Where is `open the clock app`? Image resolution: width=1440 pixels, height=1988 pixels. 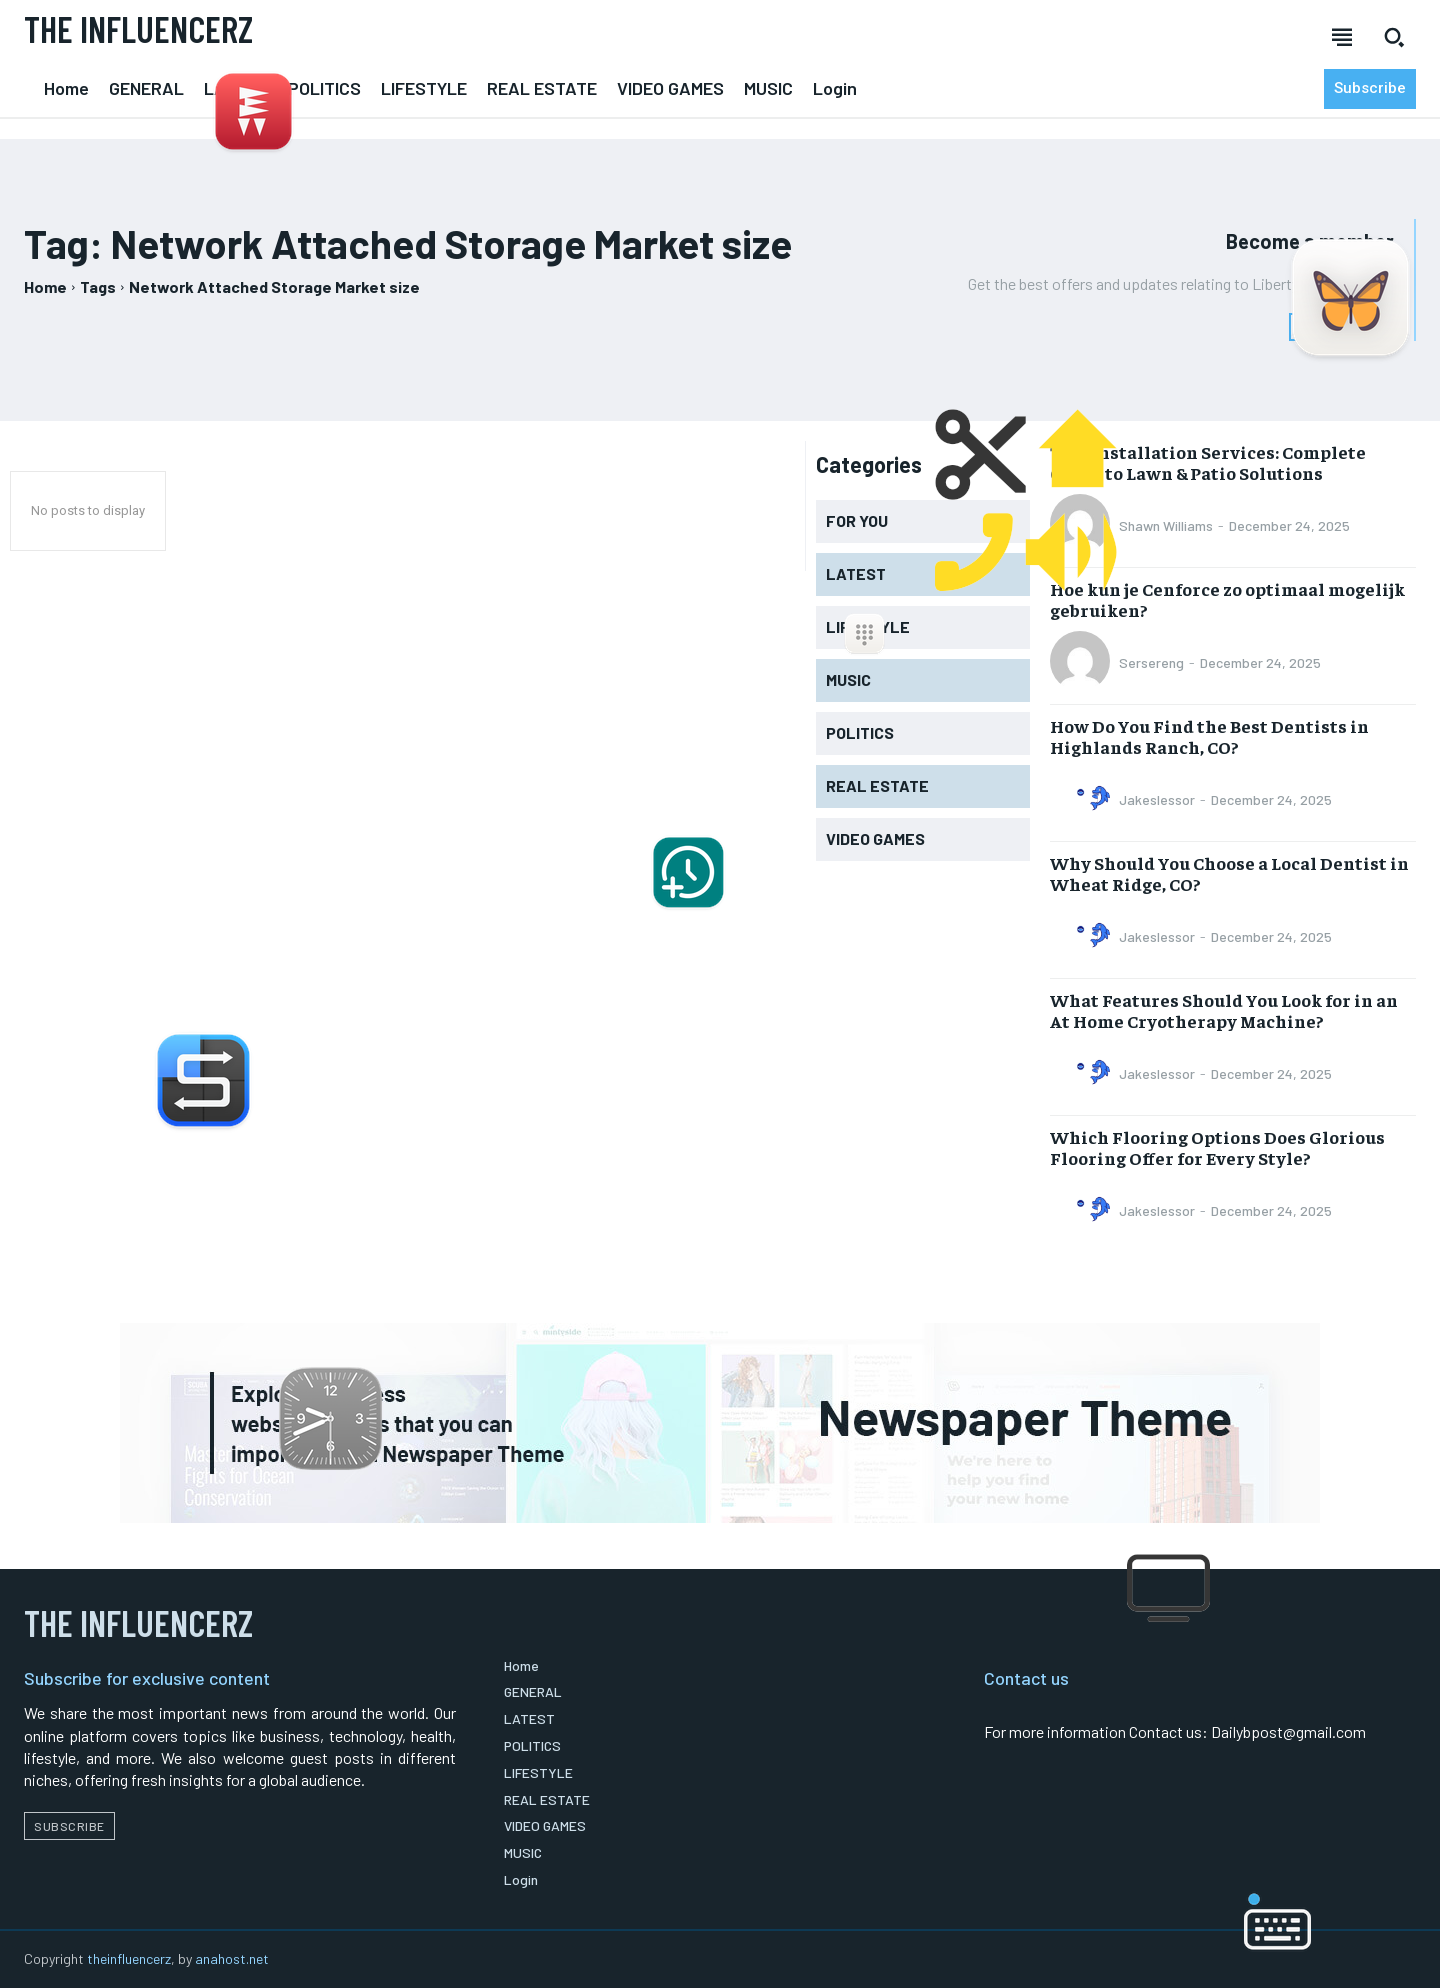 open the clock app is located at coordinates (330, 1418).